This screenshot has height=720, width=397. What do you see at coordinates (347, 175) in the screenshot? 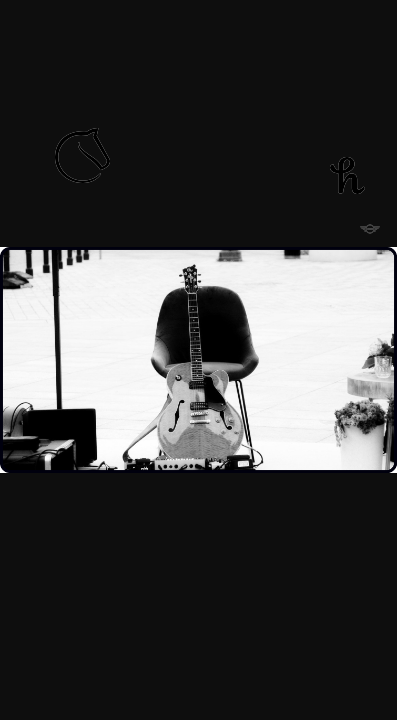
I see `open the Honey browser extension` at bounding box center [347, 175].